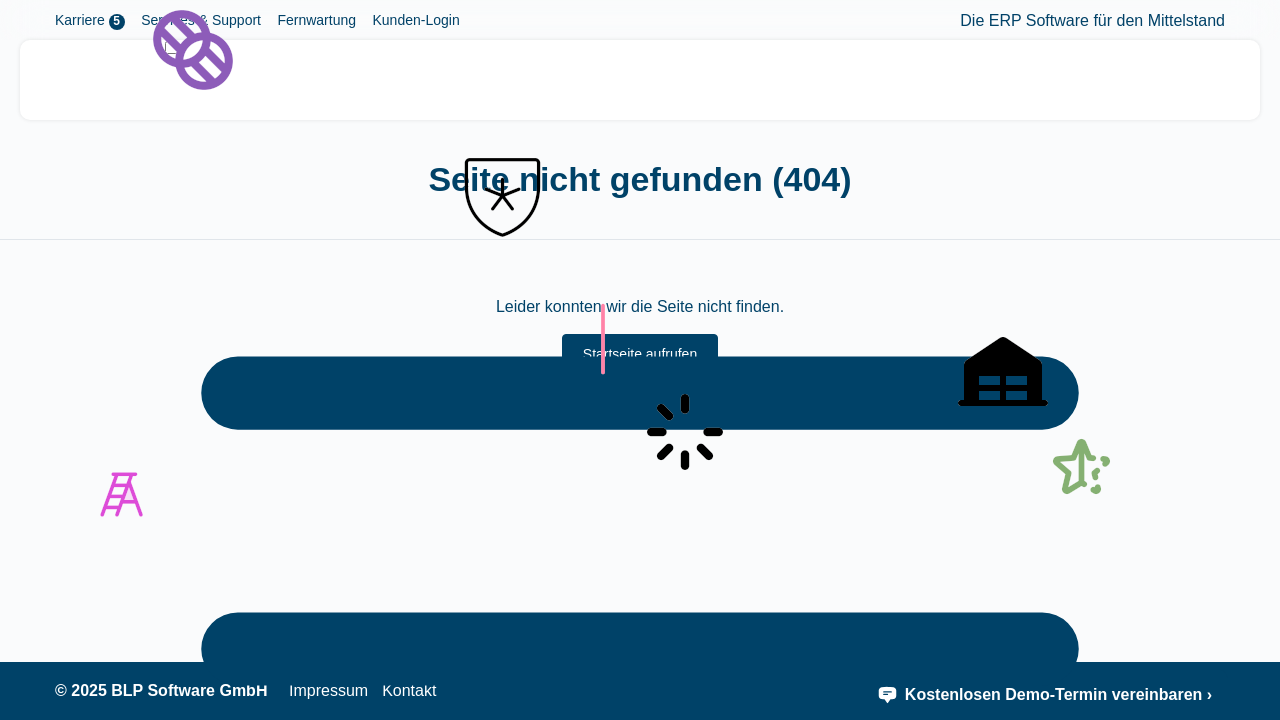 This screenshot has width=1280, height=720. Describe the element at coordinates (193, 50) in the screenshot. I see `exclude overlapping items from selection` at that location.